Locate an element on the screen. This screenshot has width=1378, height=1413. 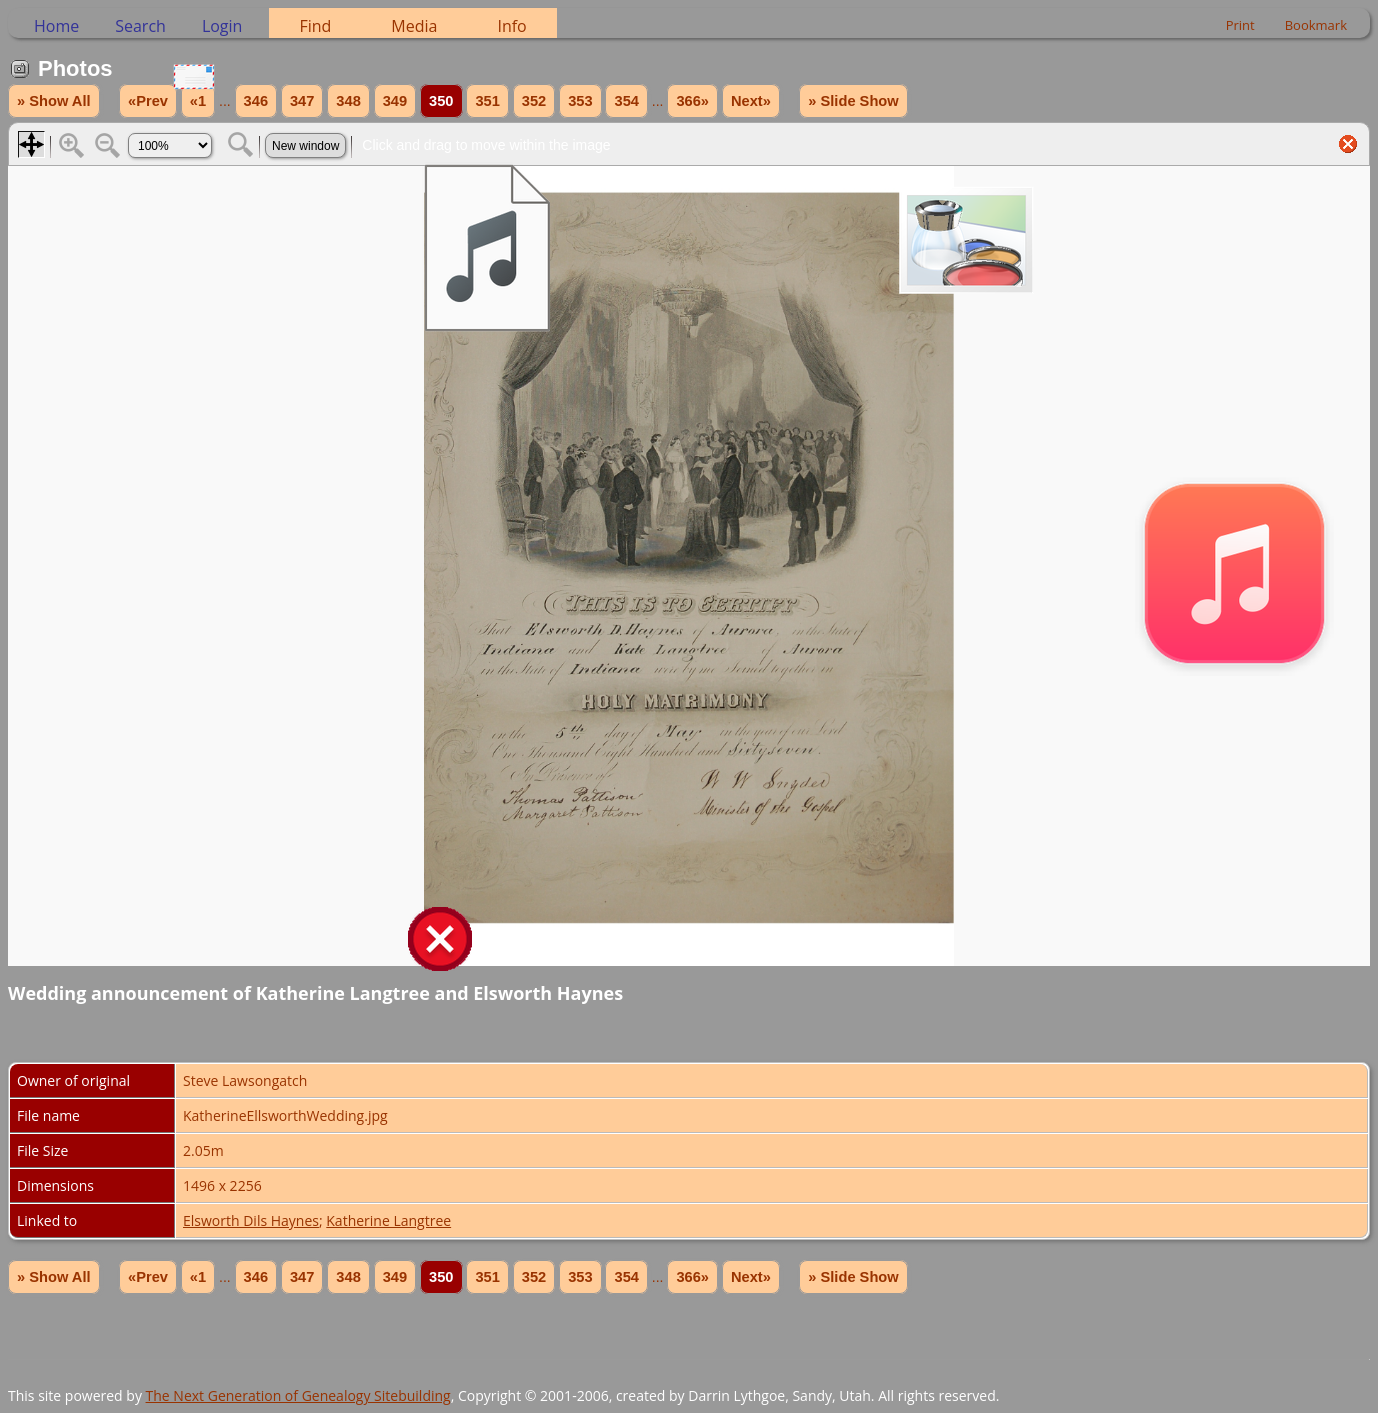
open an audio or music file is located at coordinates (487, 248).